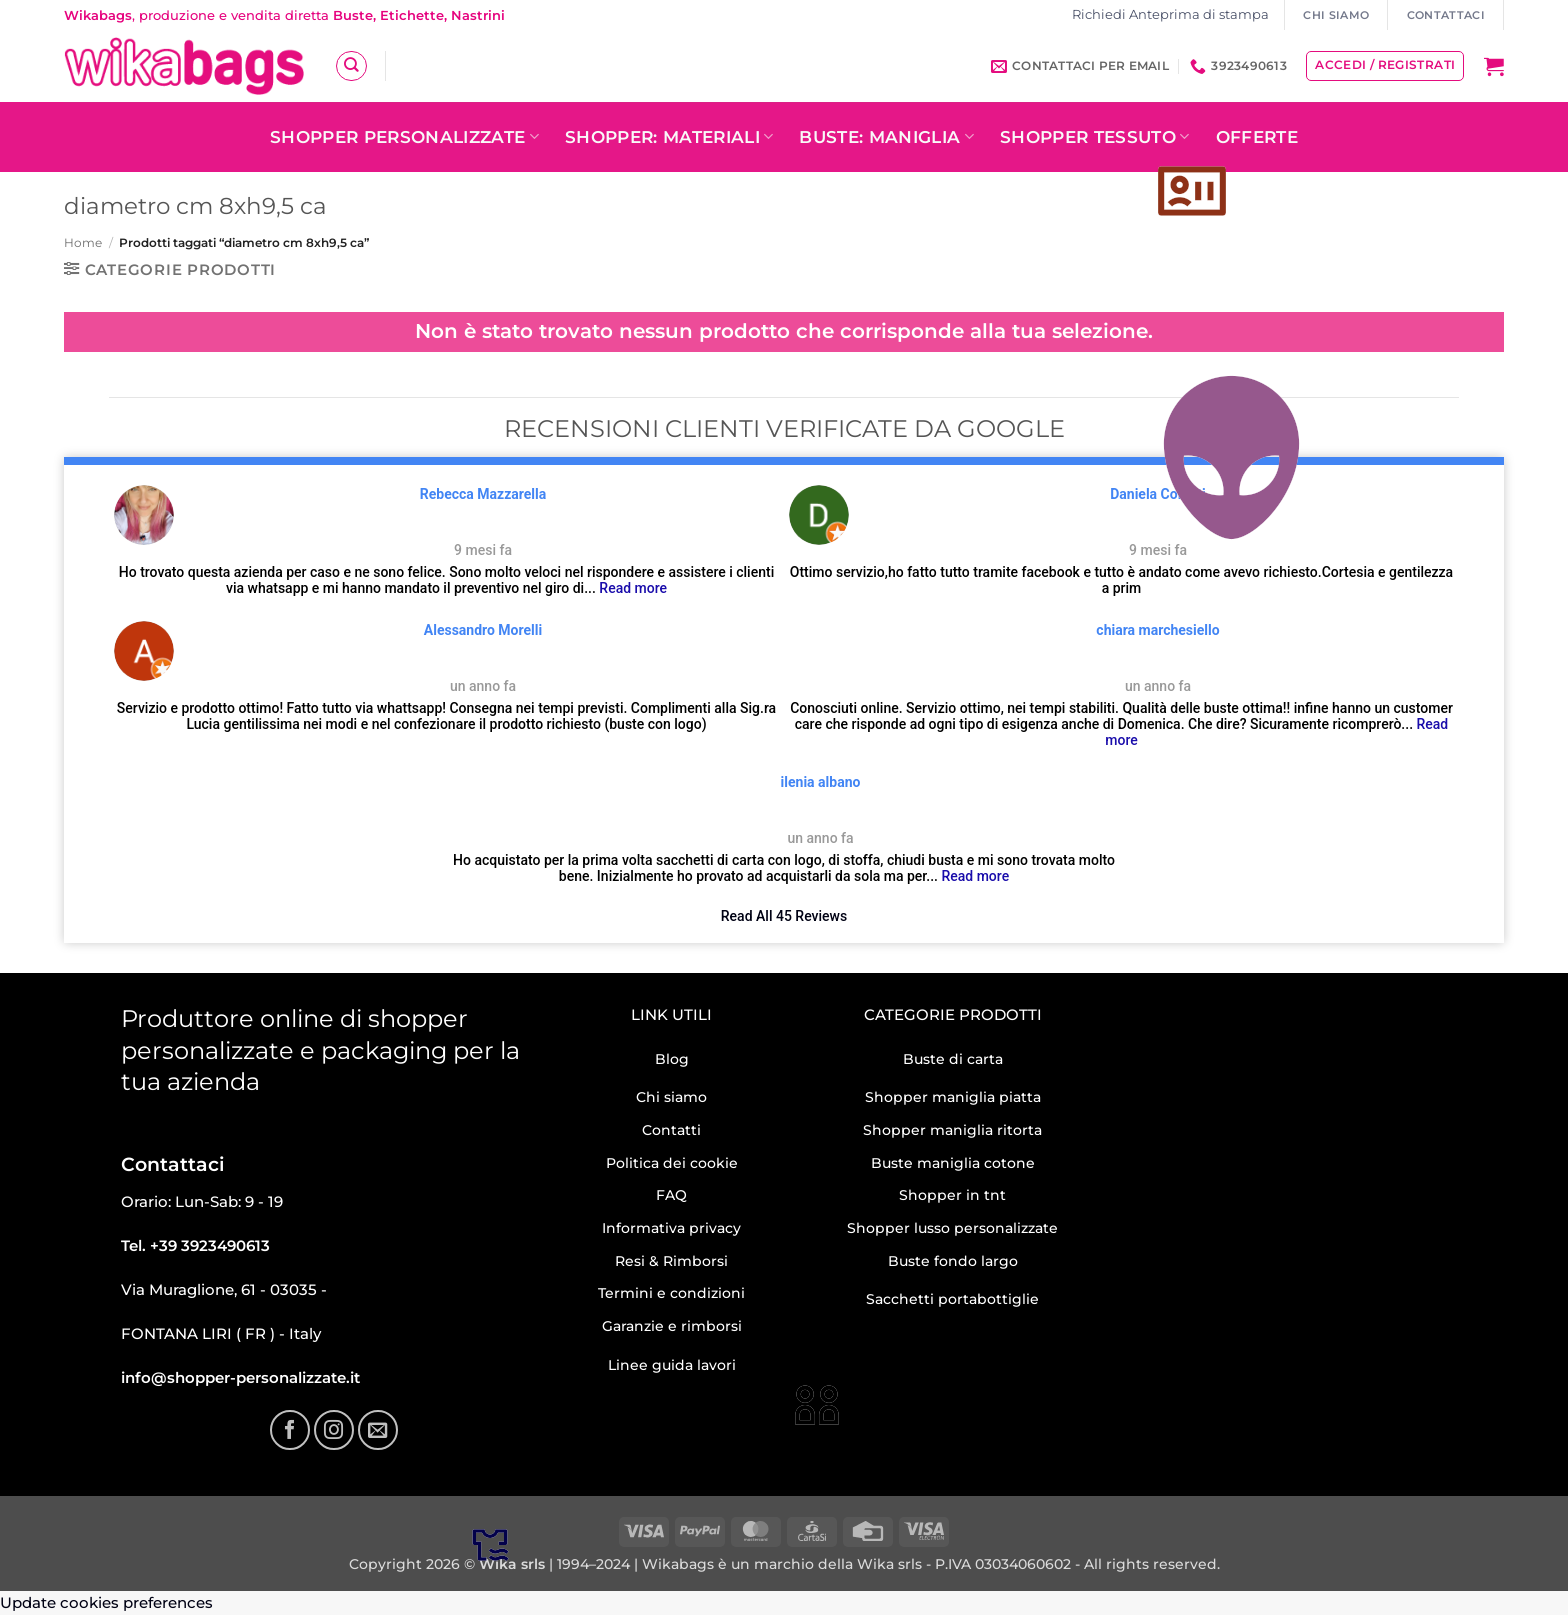 Image resolution: width=1568 pixels, height=1615 pixels. I want to click on view group members, so click(817, 1405).